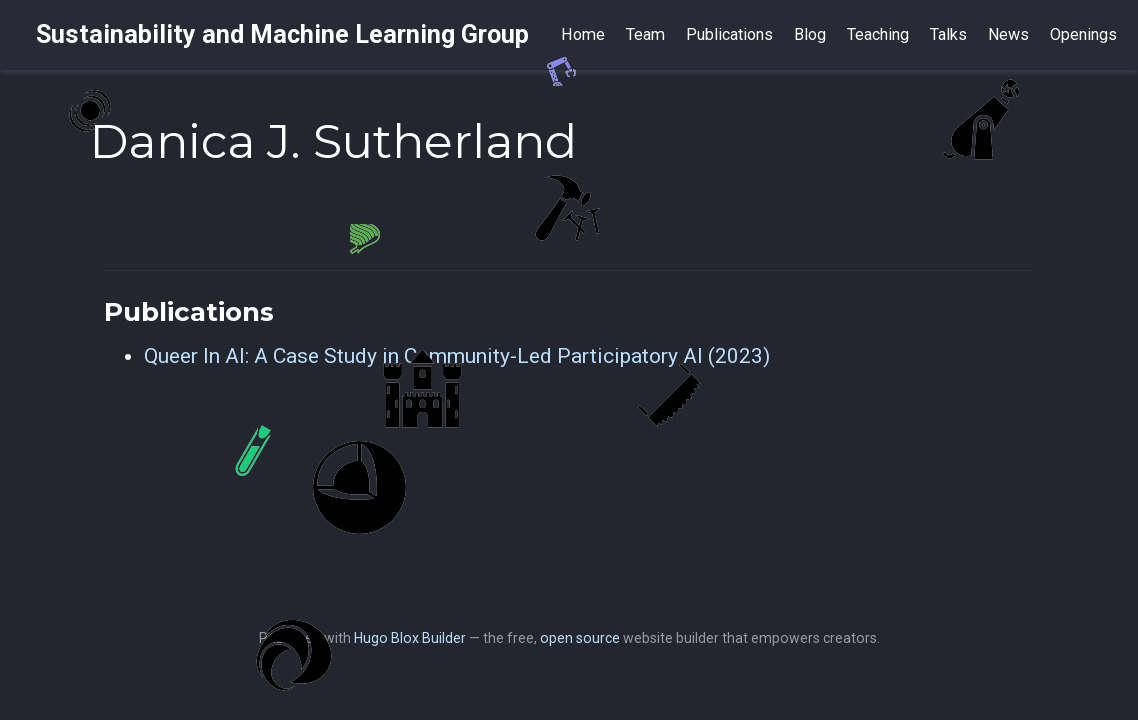 The height and width of the screenshot is (720, 1138). What do you see at coordinates (252, 451) in the screenshot?
I see `collect or store a potion item` at bounding box center [252, 451].